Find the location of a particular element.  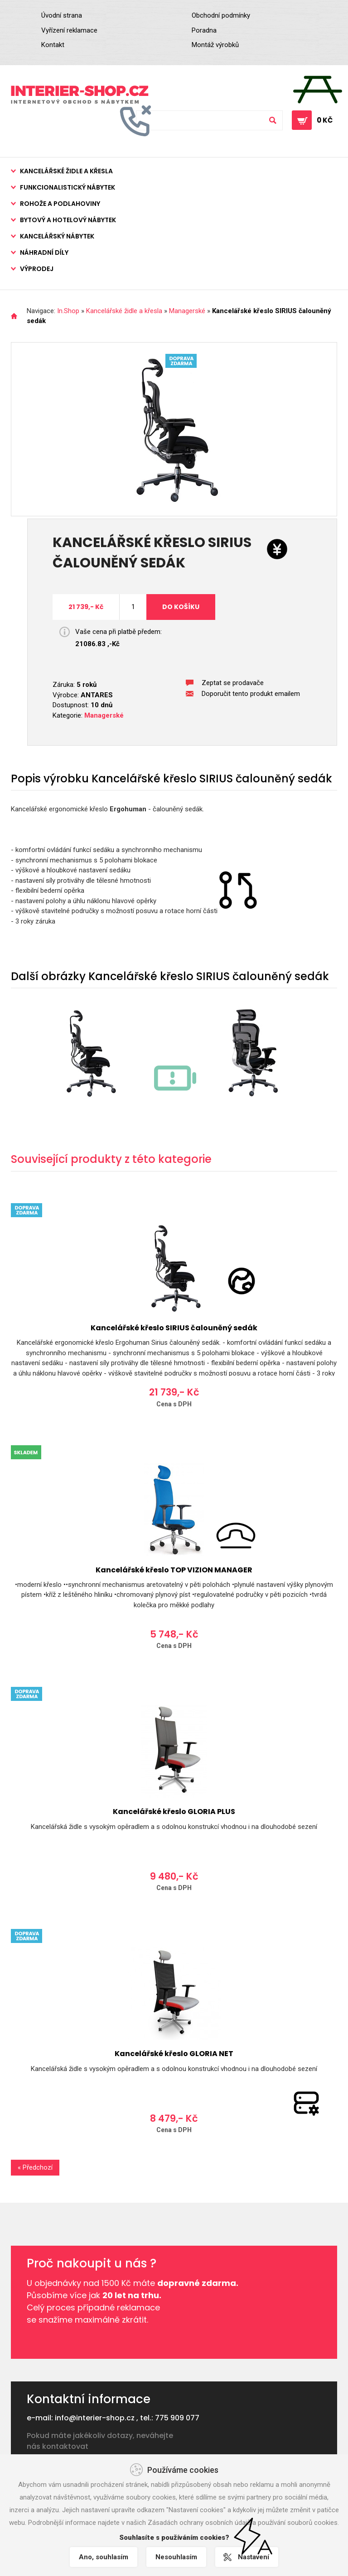

create a new pull request is located at coordinates (237, 890).